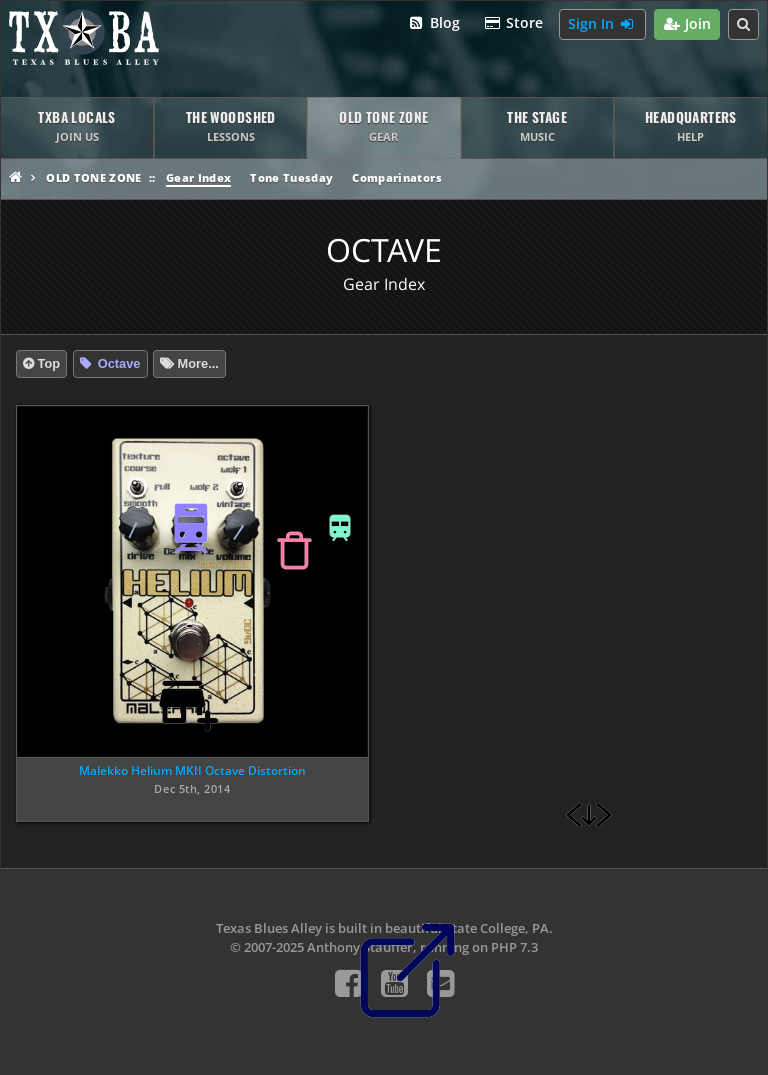 This screenshot has height=1075, width=768. Describe the element at coordinates (407, 970) in the screenshot. I see `open link in a new tab or window` at that location.